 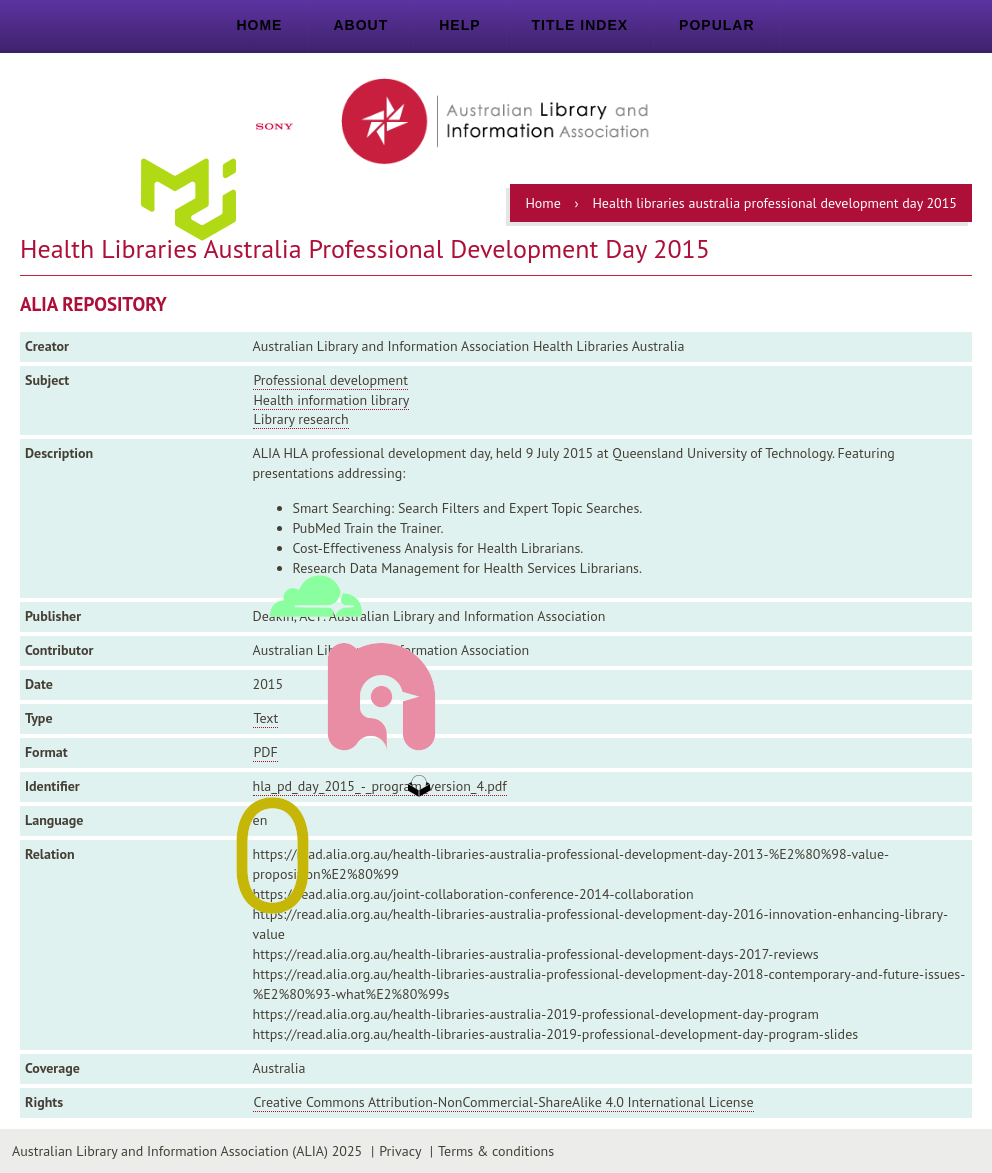 What do you see at coordinates (381, 697) in the screenshot?
I see `nobara linux distribution logo` at bounding box center [381, 697].